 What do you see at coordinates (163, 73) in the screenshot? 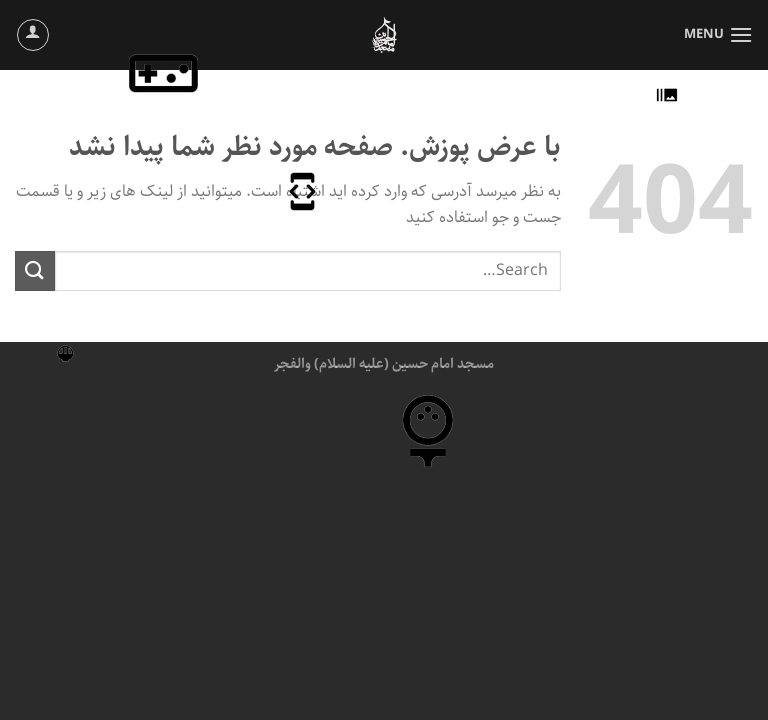
I see `access games or gaming features` at bounding box center [163, 73].